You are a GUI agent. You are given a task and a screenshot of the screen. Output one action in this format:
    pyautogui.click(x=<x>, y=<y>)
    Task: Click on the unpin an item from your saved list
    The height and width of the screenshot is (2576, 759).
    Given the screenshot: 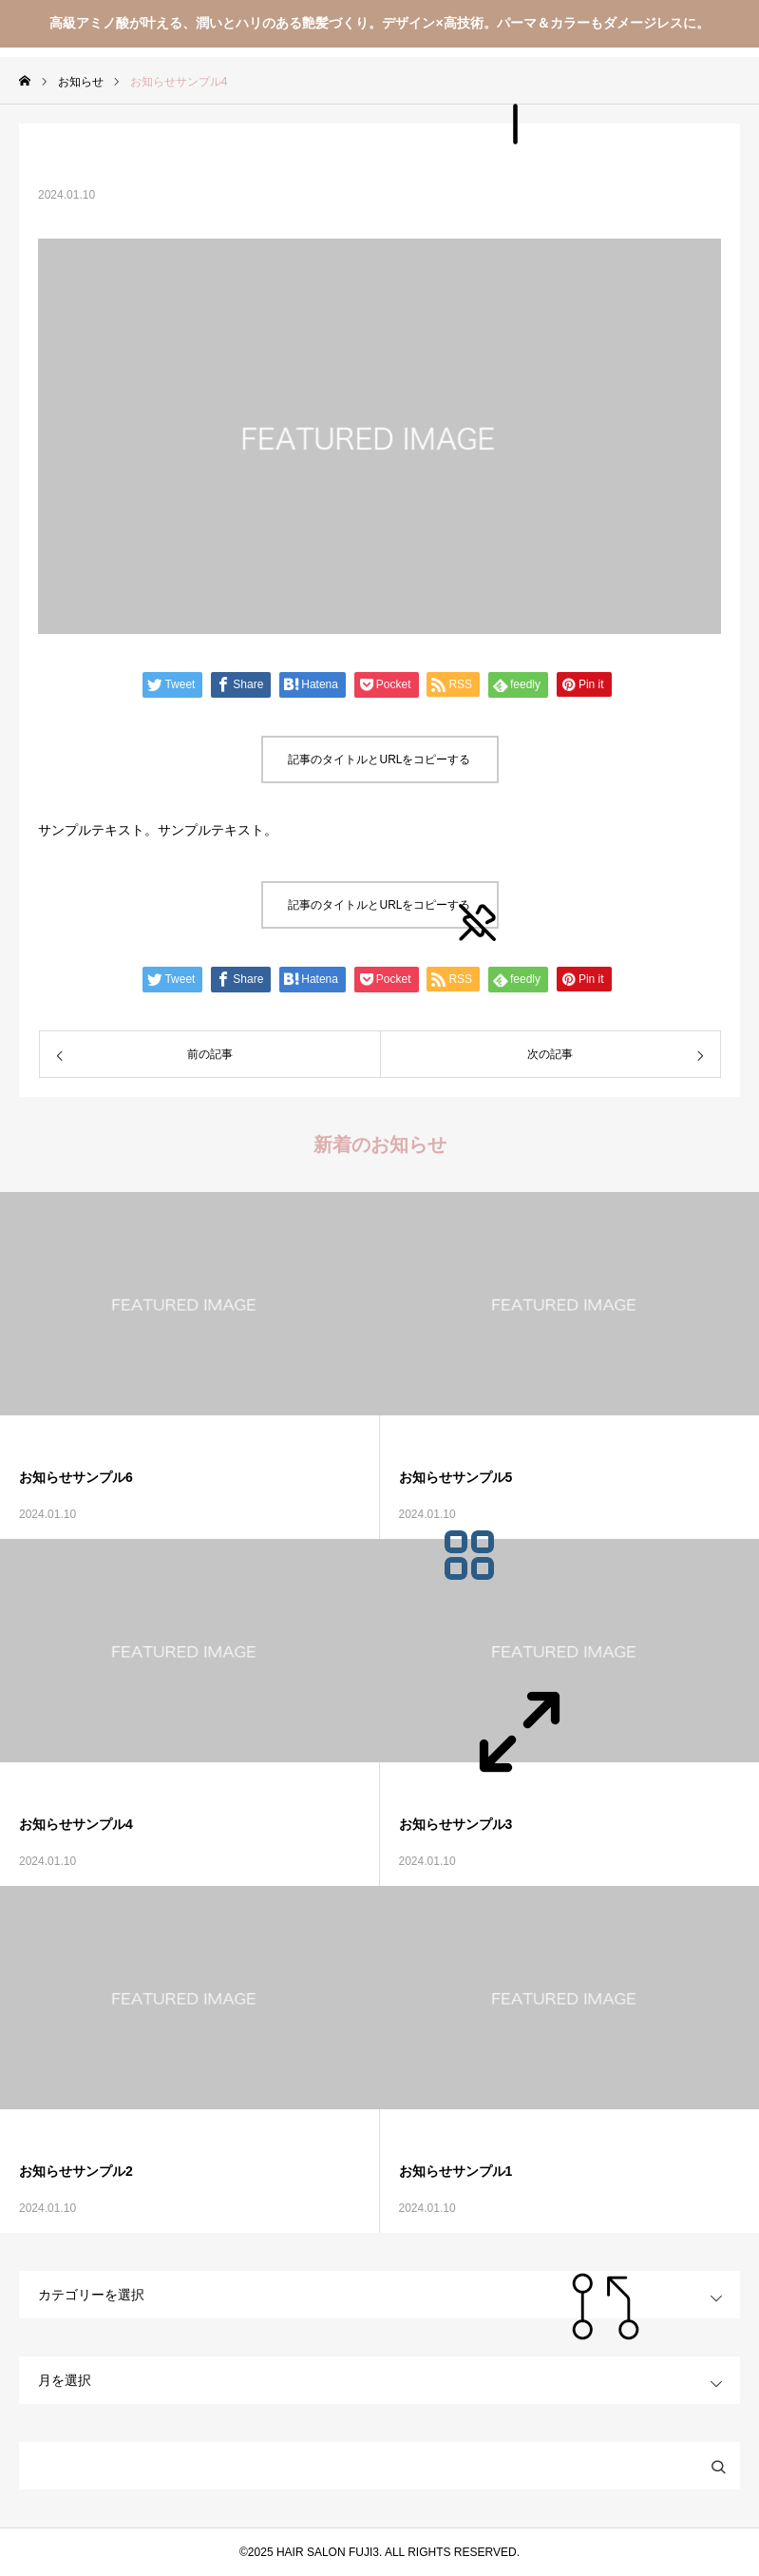 What is the action you would take?
    pyautogui.click(x=477, y=922)
    